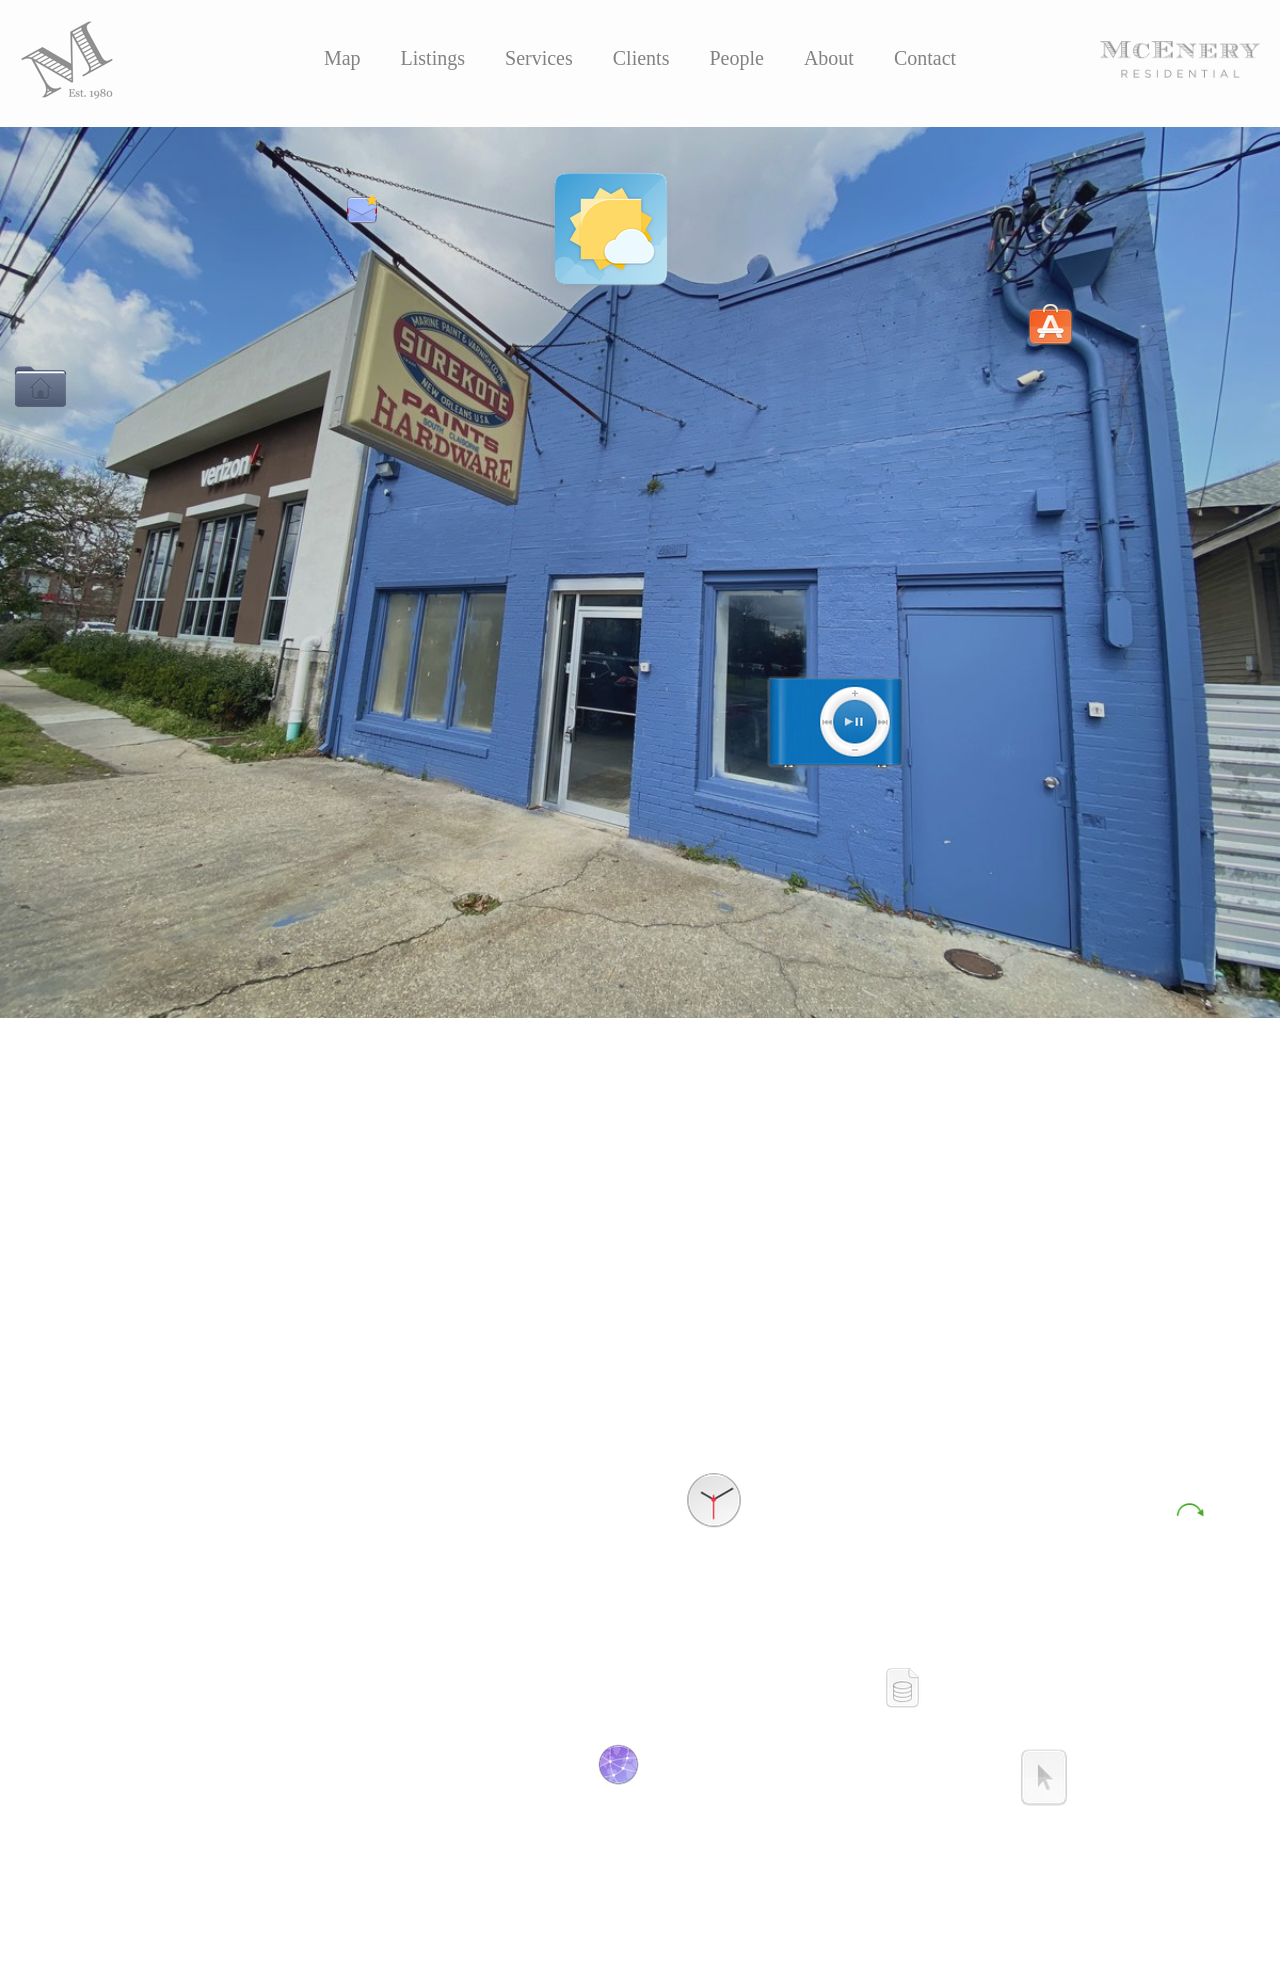 The image size is (1280, 1980). What do you see at coordinates (1189, 1509) in the screenshot?
I see `redo the last undone action` at bounding box center [1189, 1509].